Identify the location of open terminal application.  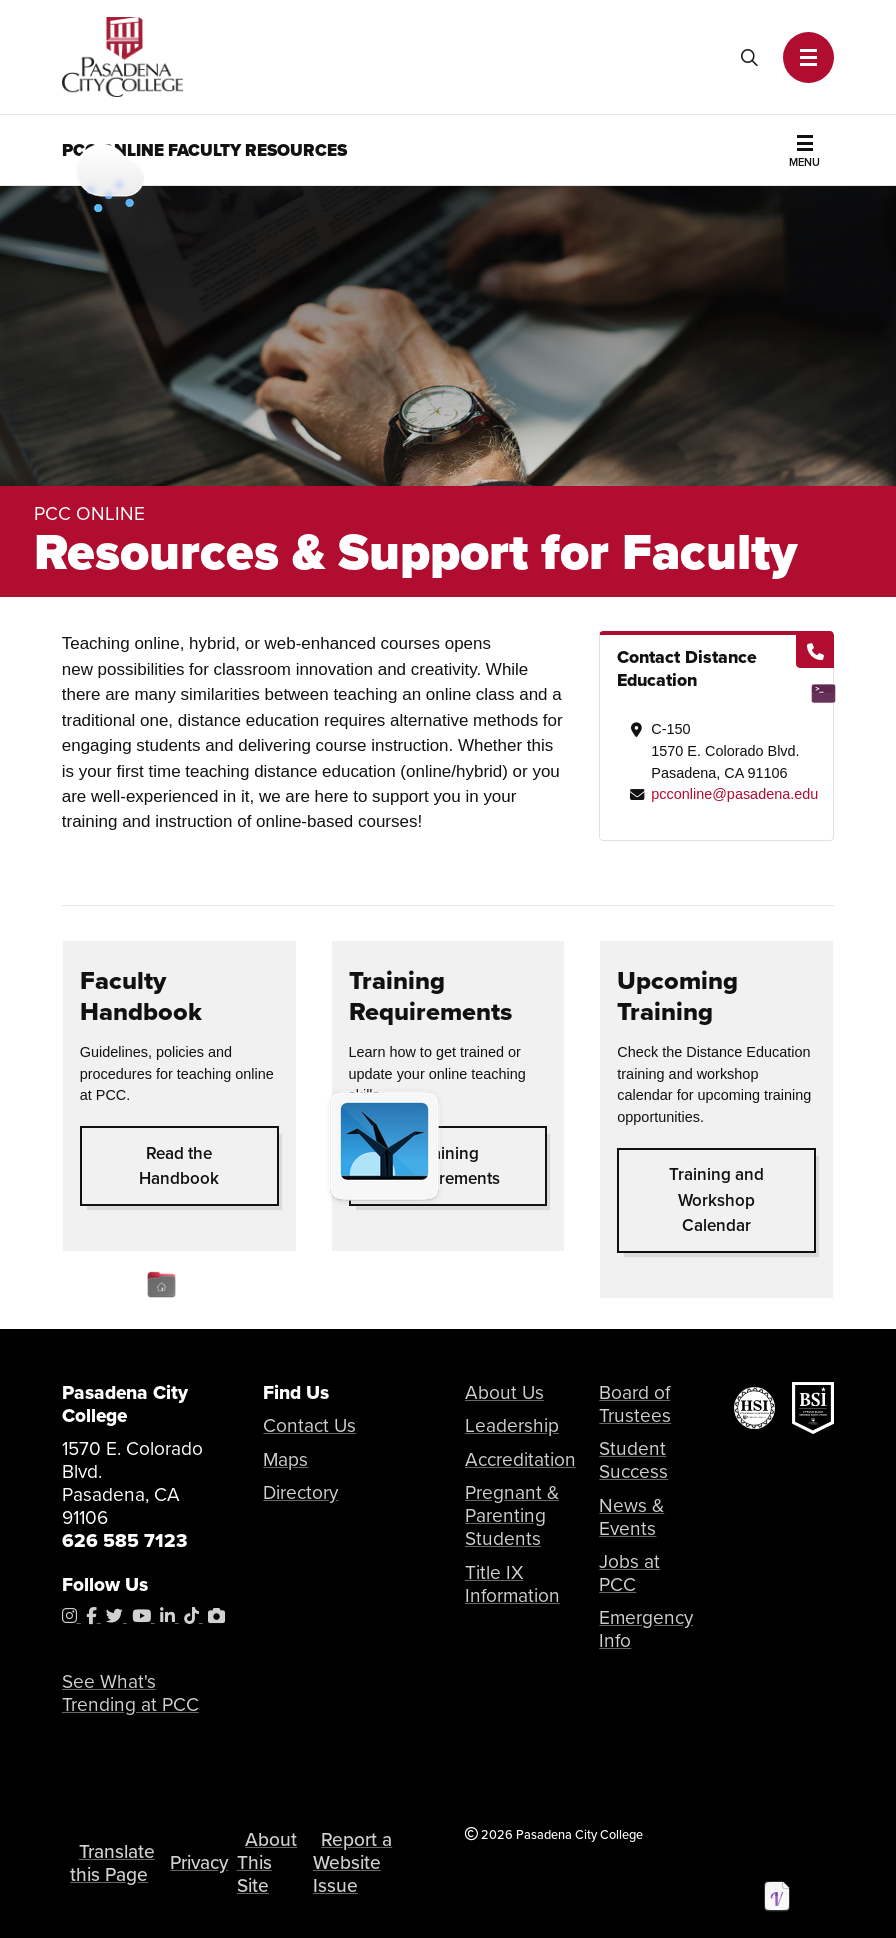
(823, 693).